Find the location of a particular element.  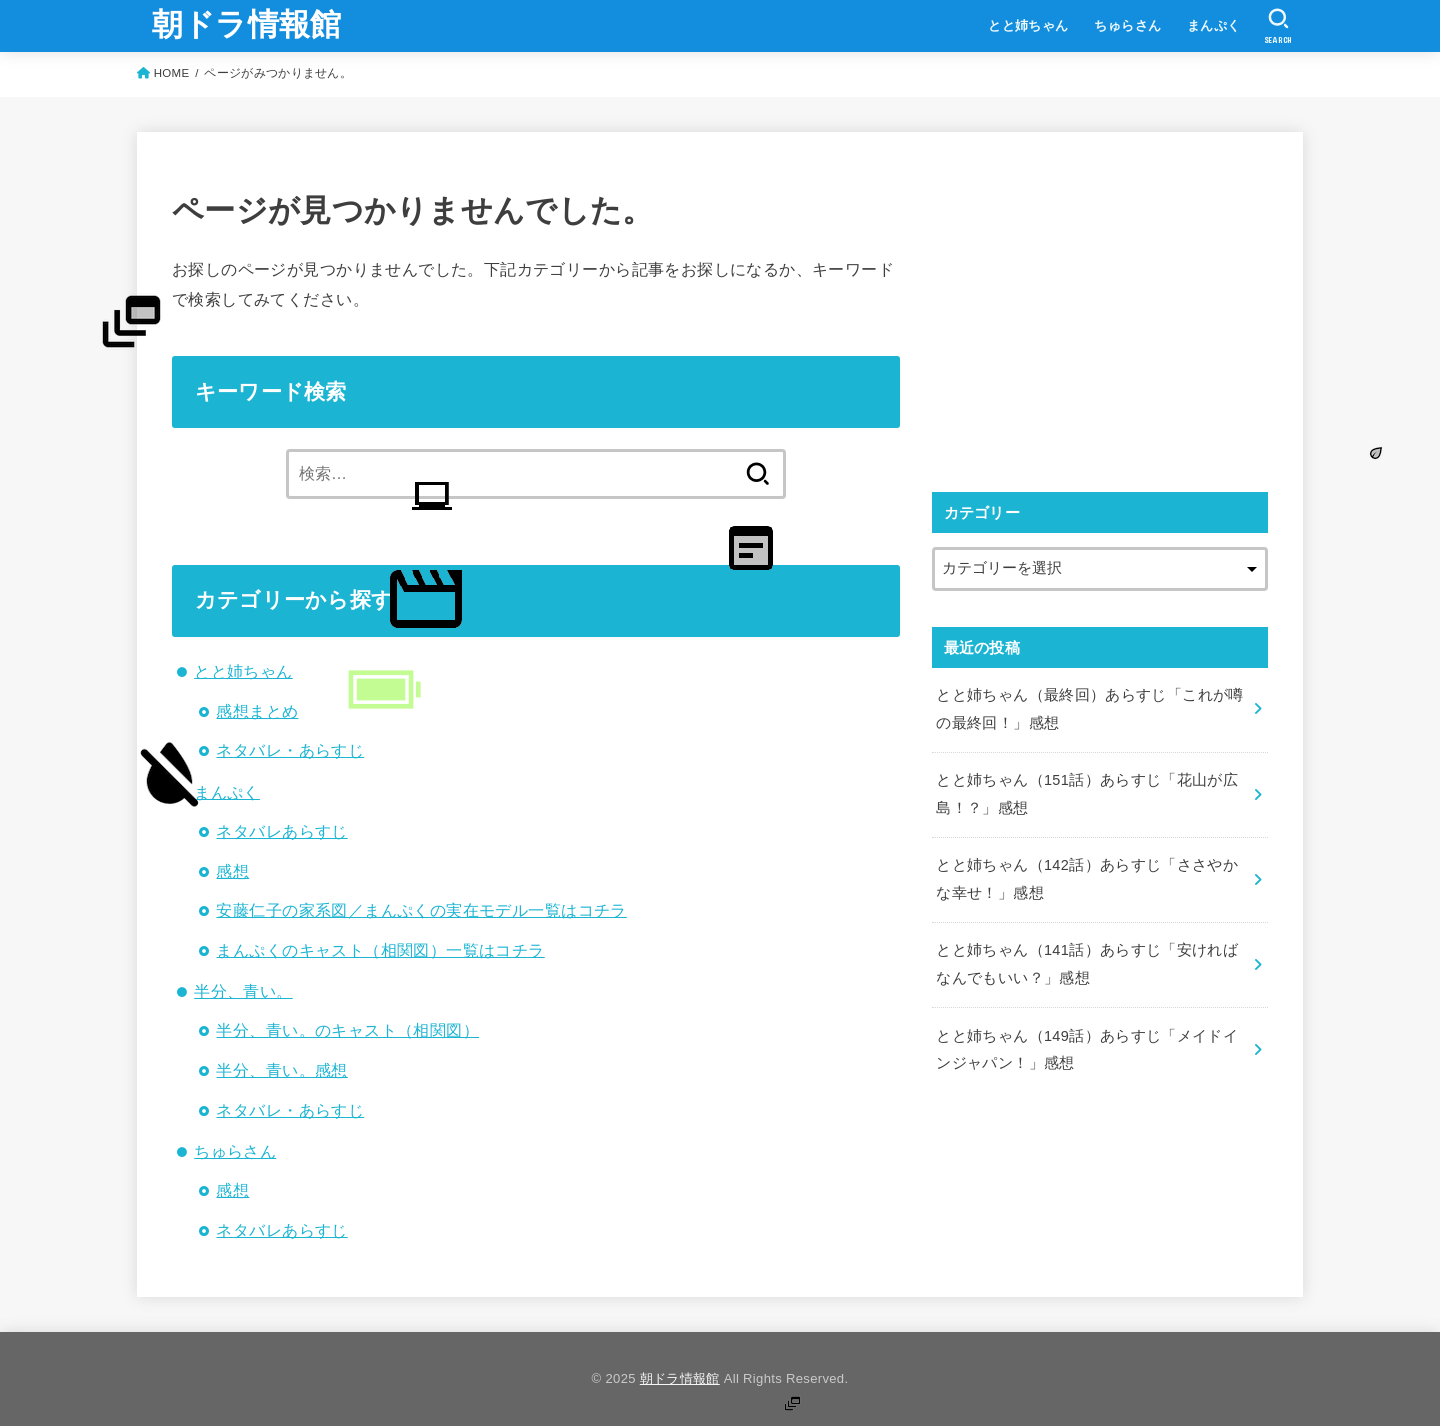

indicates eco-friendly or sustainable option is located at coordinates (1376, 453).